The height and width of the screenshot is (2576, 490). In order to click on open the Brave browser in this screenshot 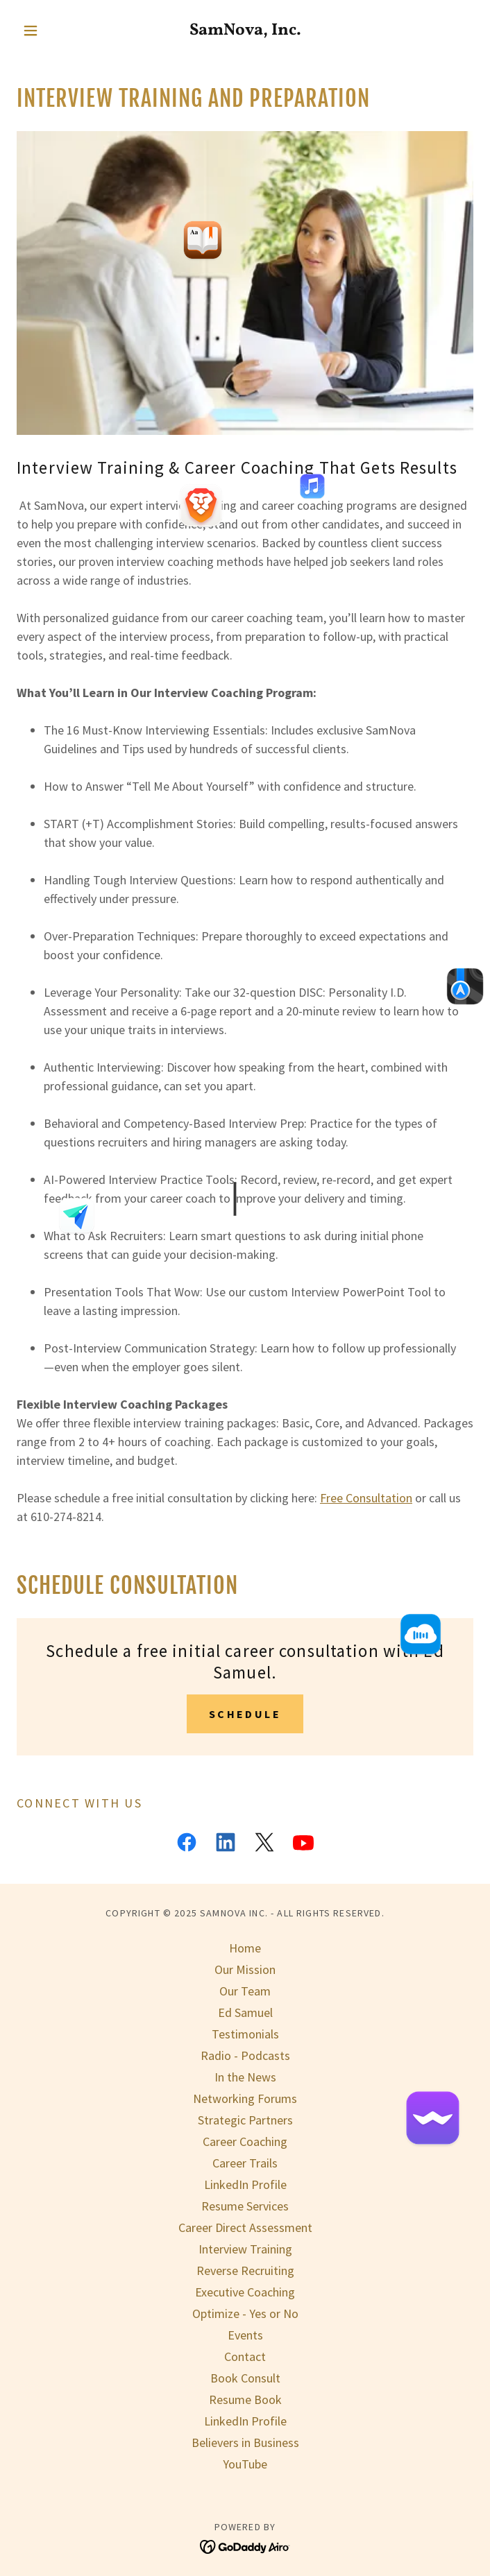, I will do `click(201, 505)`.